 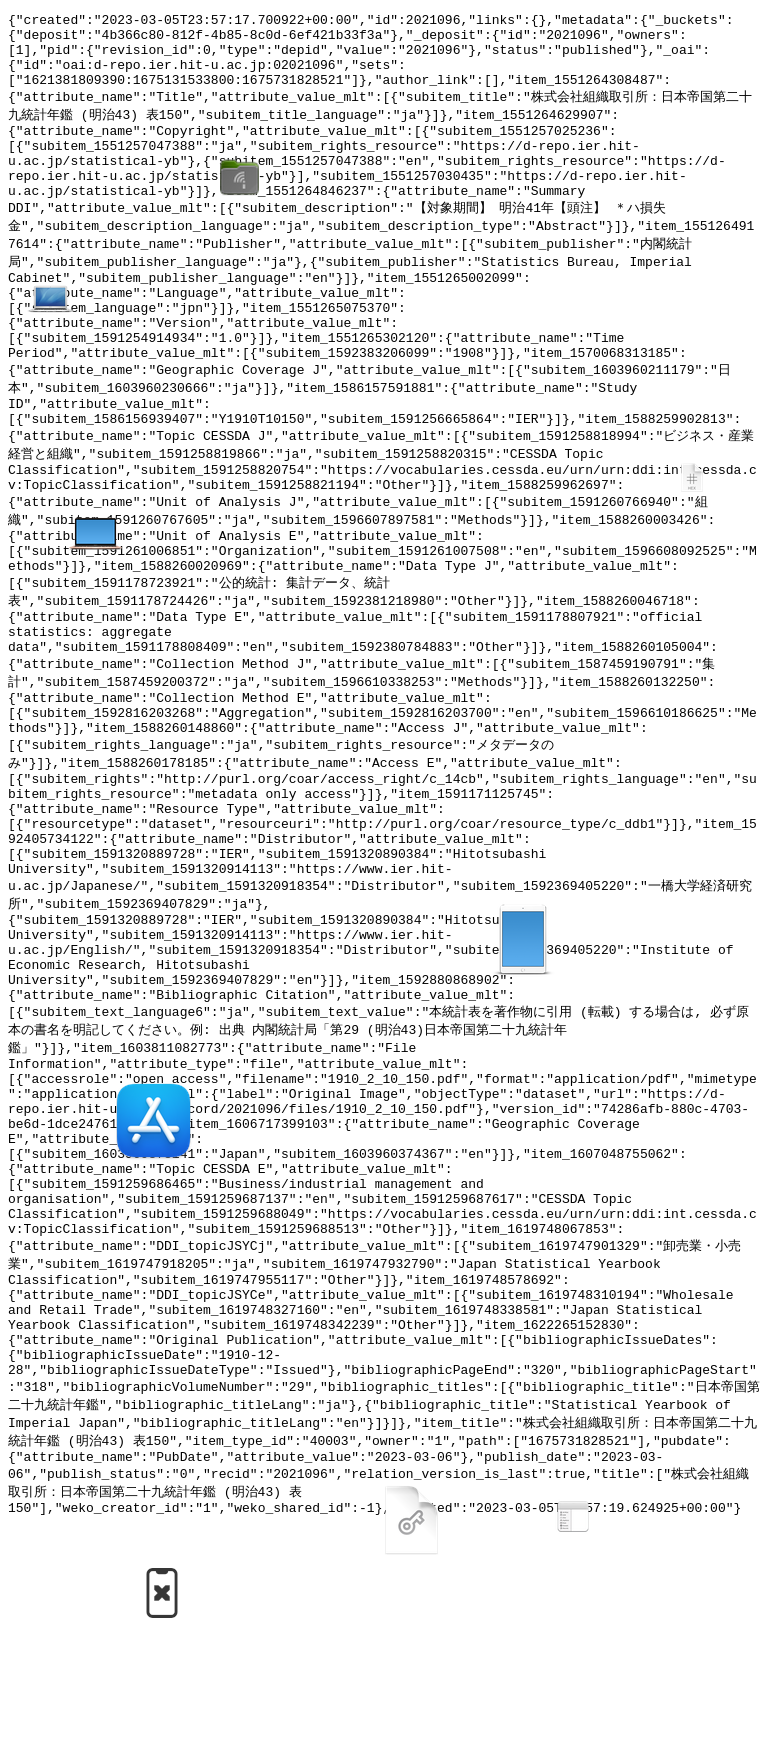 What do you see at coordinates (411, 1521) in the screenshot?
I see `slack authentication or login key` at bounding box center [411, 1521].